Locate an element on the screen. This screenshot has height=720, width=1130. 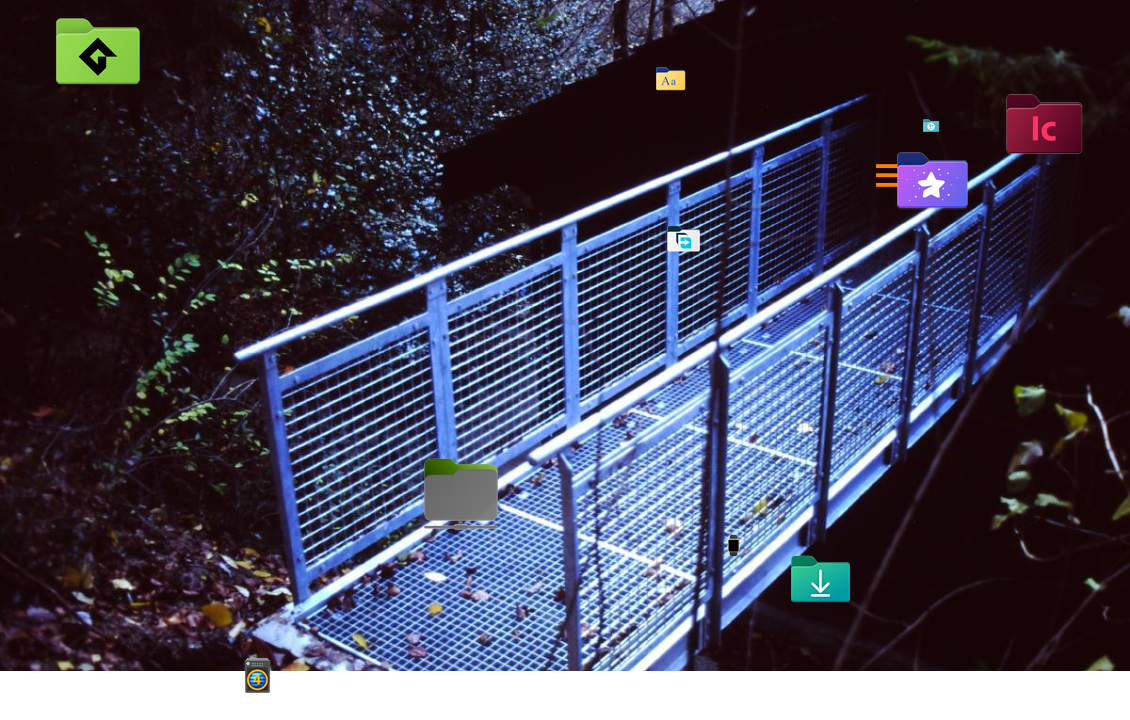
manage connected Apple Watch device is located at coordinates (733, 545).